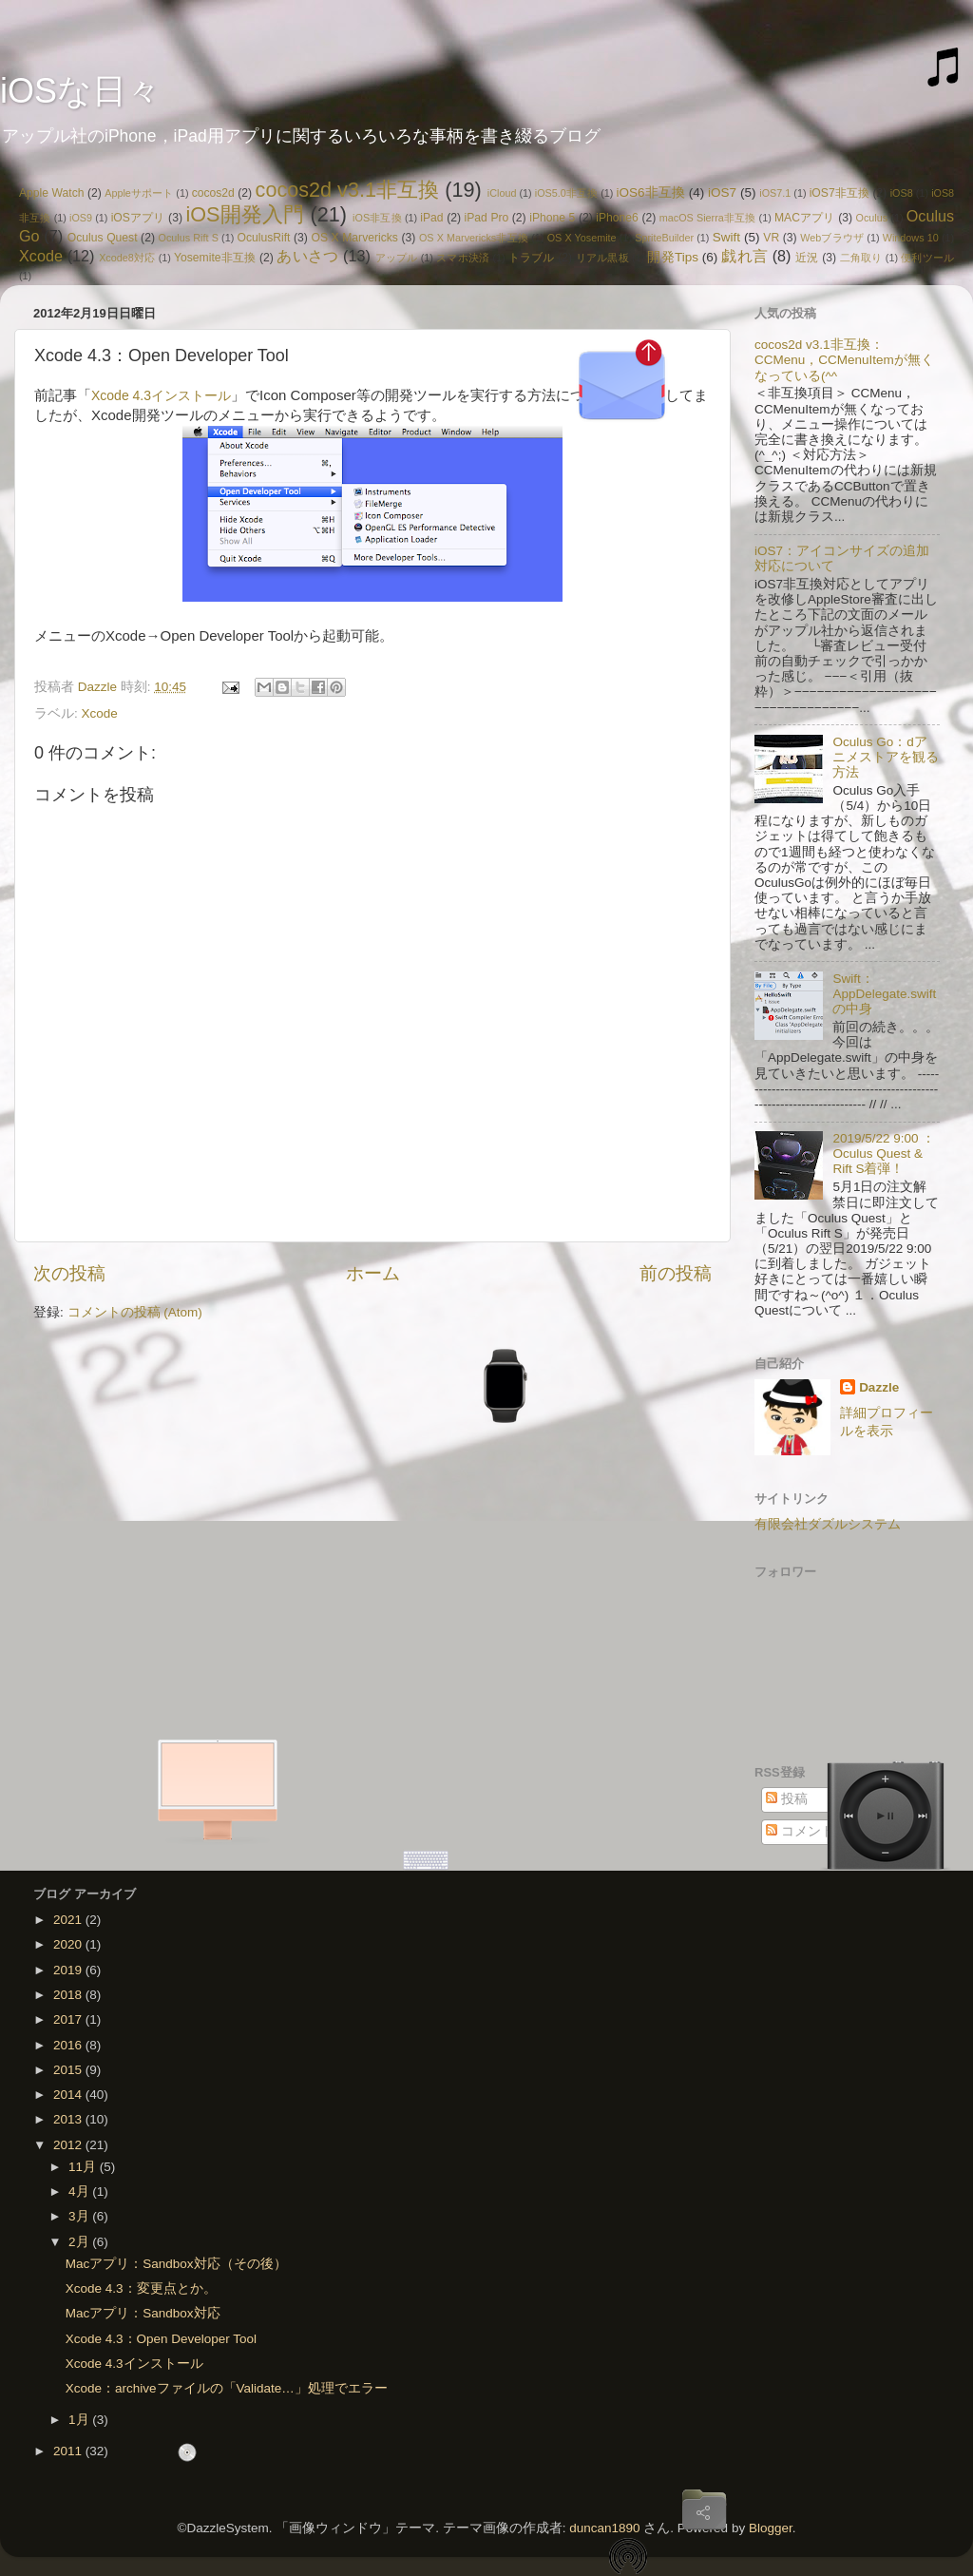  Describe the element at coordinates (621, 385) in the screenshot. I see `send an email or message` at that location.